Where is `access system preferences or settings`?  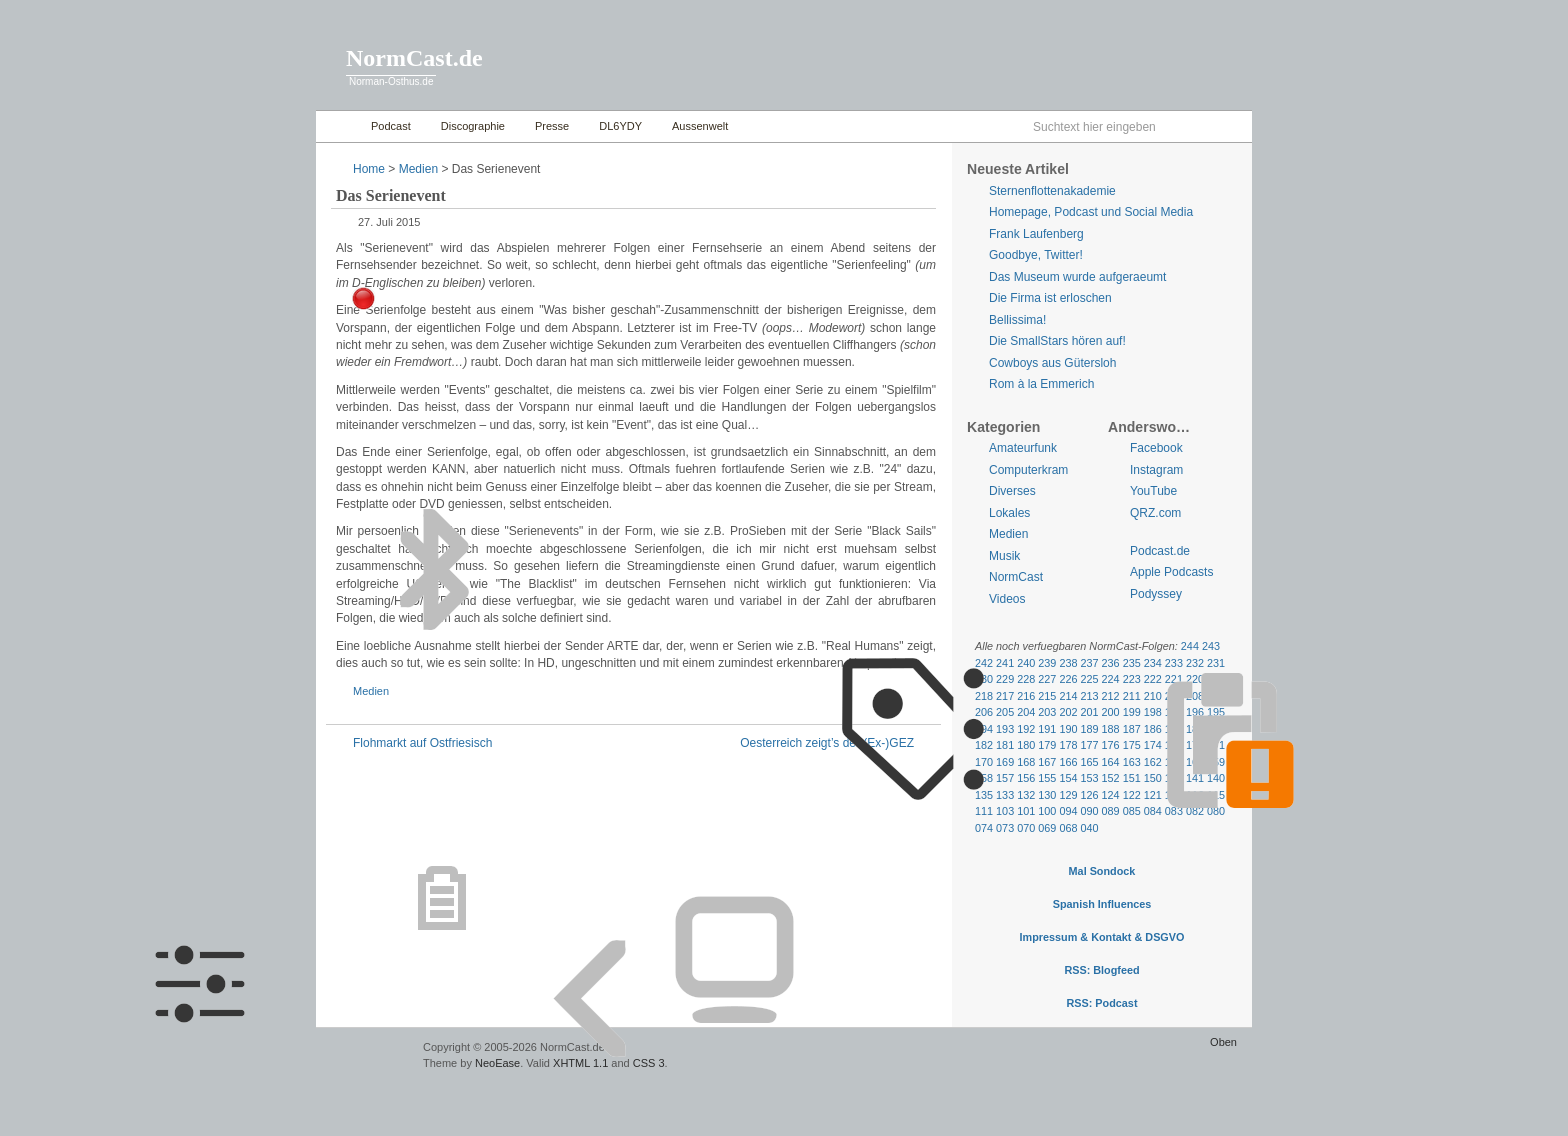 access system preferences or settings is located at coordinates (200, 984).